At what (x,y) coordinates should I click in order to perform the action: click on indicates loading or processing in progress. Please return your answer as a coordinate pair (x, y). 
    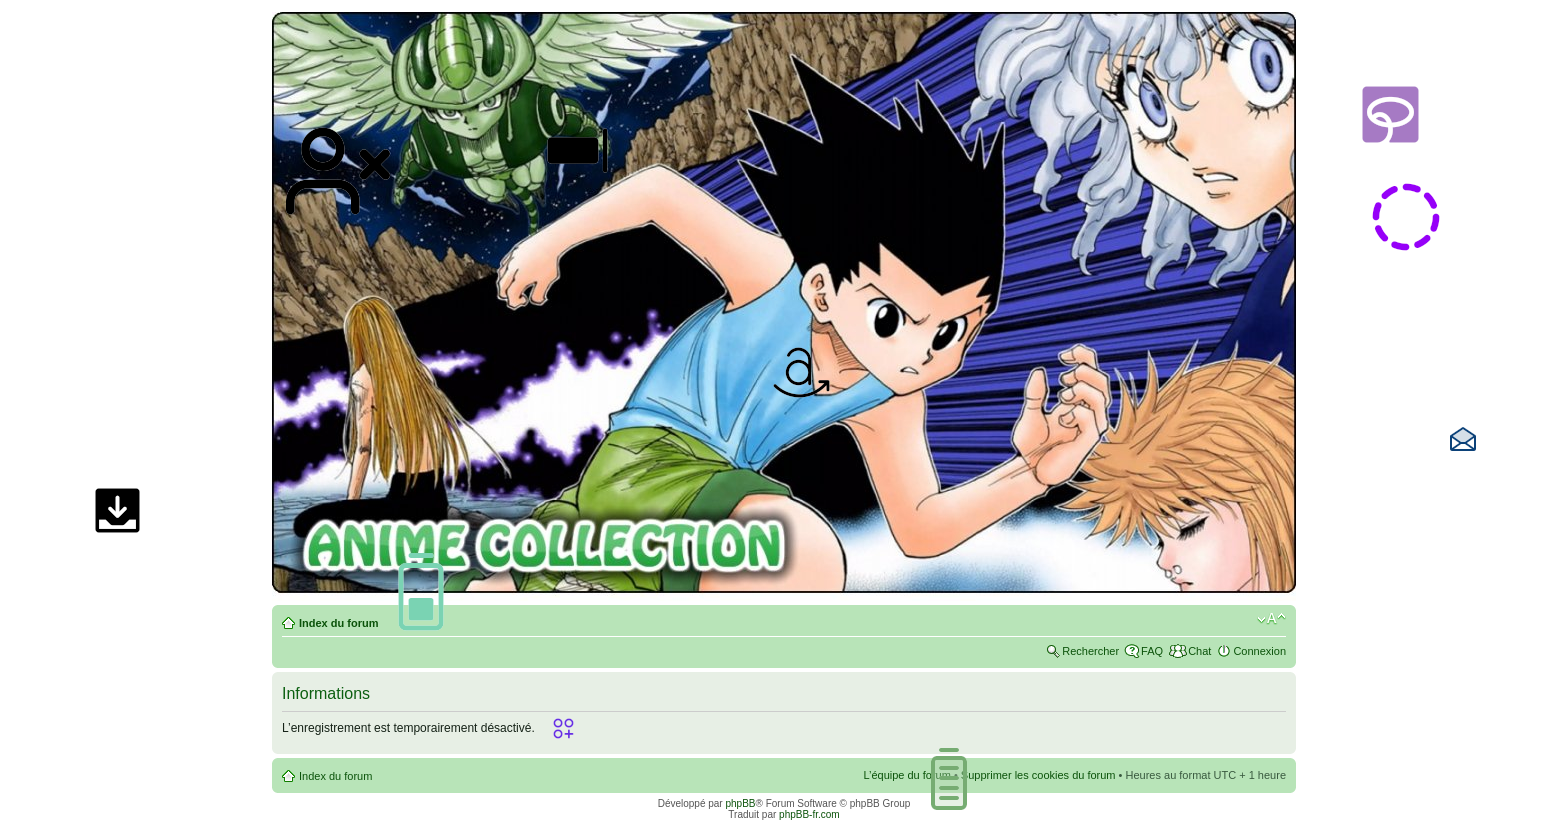
    Looking at the image, I should click on (1406, 217).